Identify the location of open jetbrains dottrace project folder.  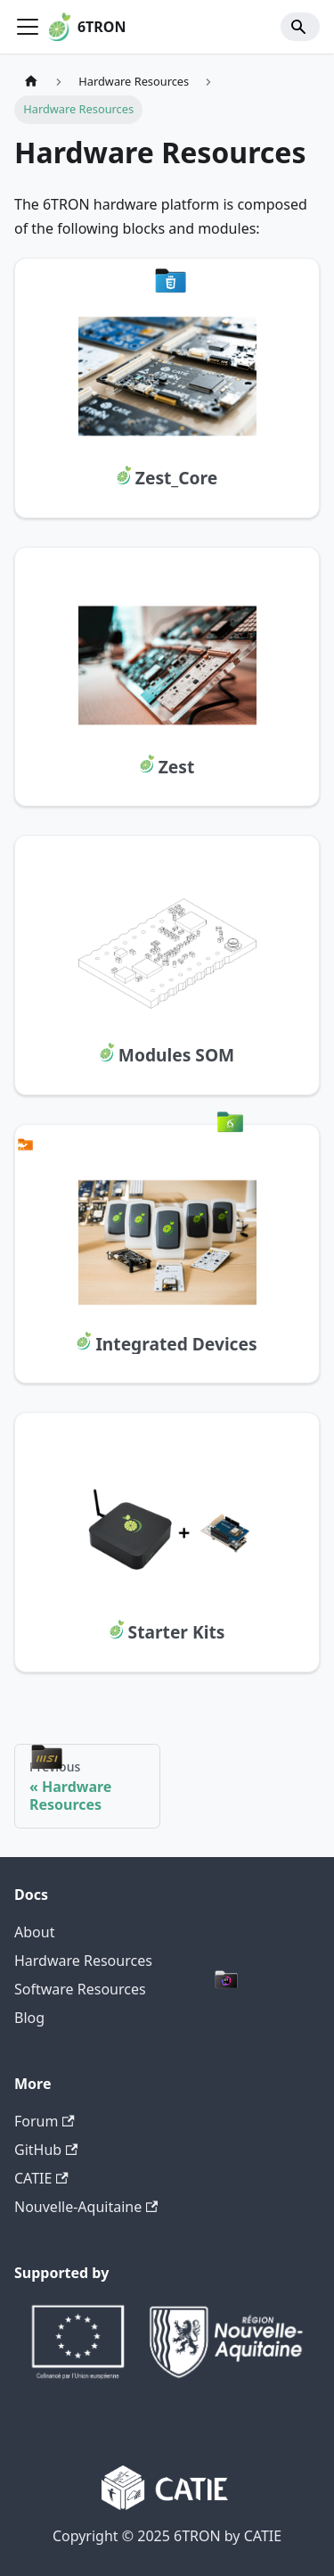
(226, 1980).